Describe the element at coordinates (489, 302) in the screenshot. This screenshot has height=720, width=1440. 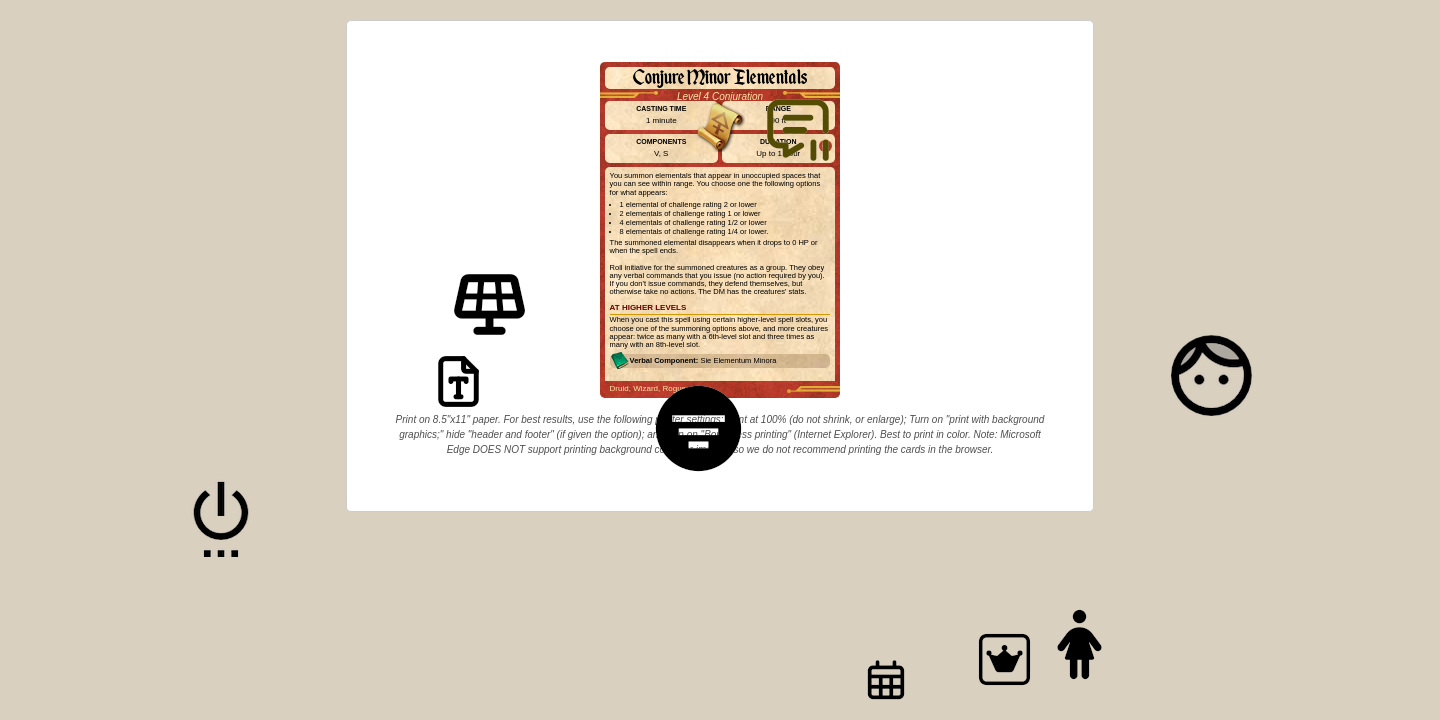
I see `access solar energy or power settings` at that location.